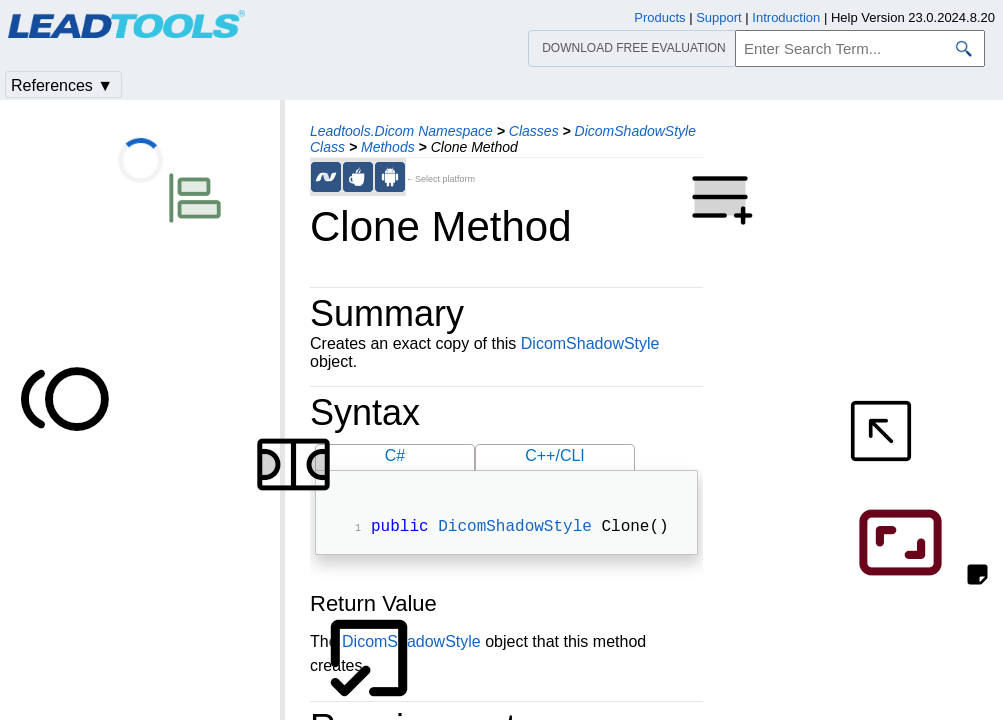  Describe the element at coordinates (720, 197) in the screenshot. I see `add a new item to the list` at that location.